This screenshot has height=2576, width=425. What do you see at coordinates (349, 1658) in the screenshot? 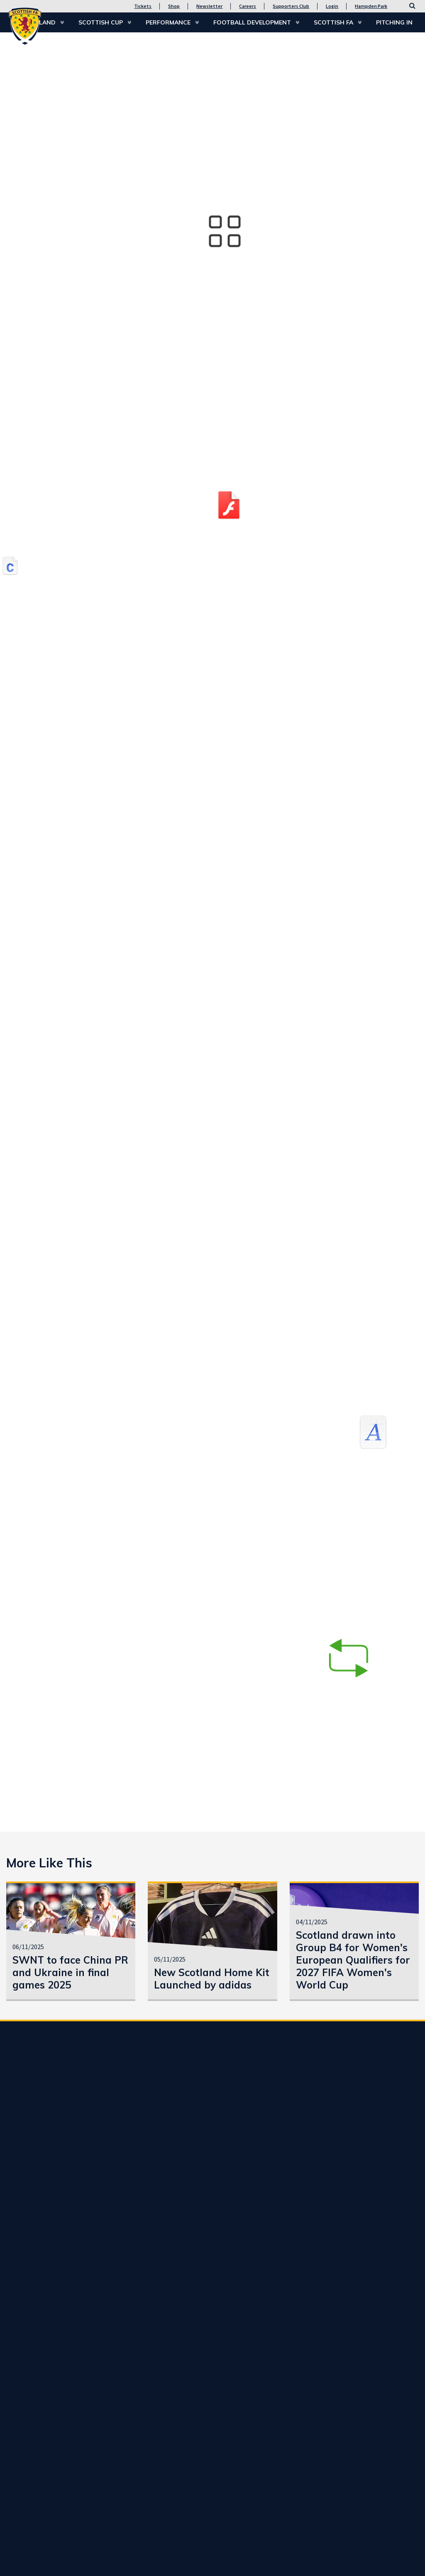
I see `sync incoming and outgoing mail` at bounding box center [349, 1658].